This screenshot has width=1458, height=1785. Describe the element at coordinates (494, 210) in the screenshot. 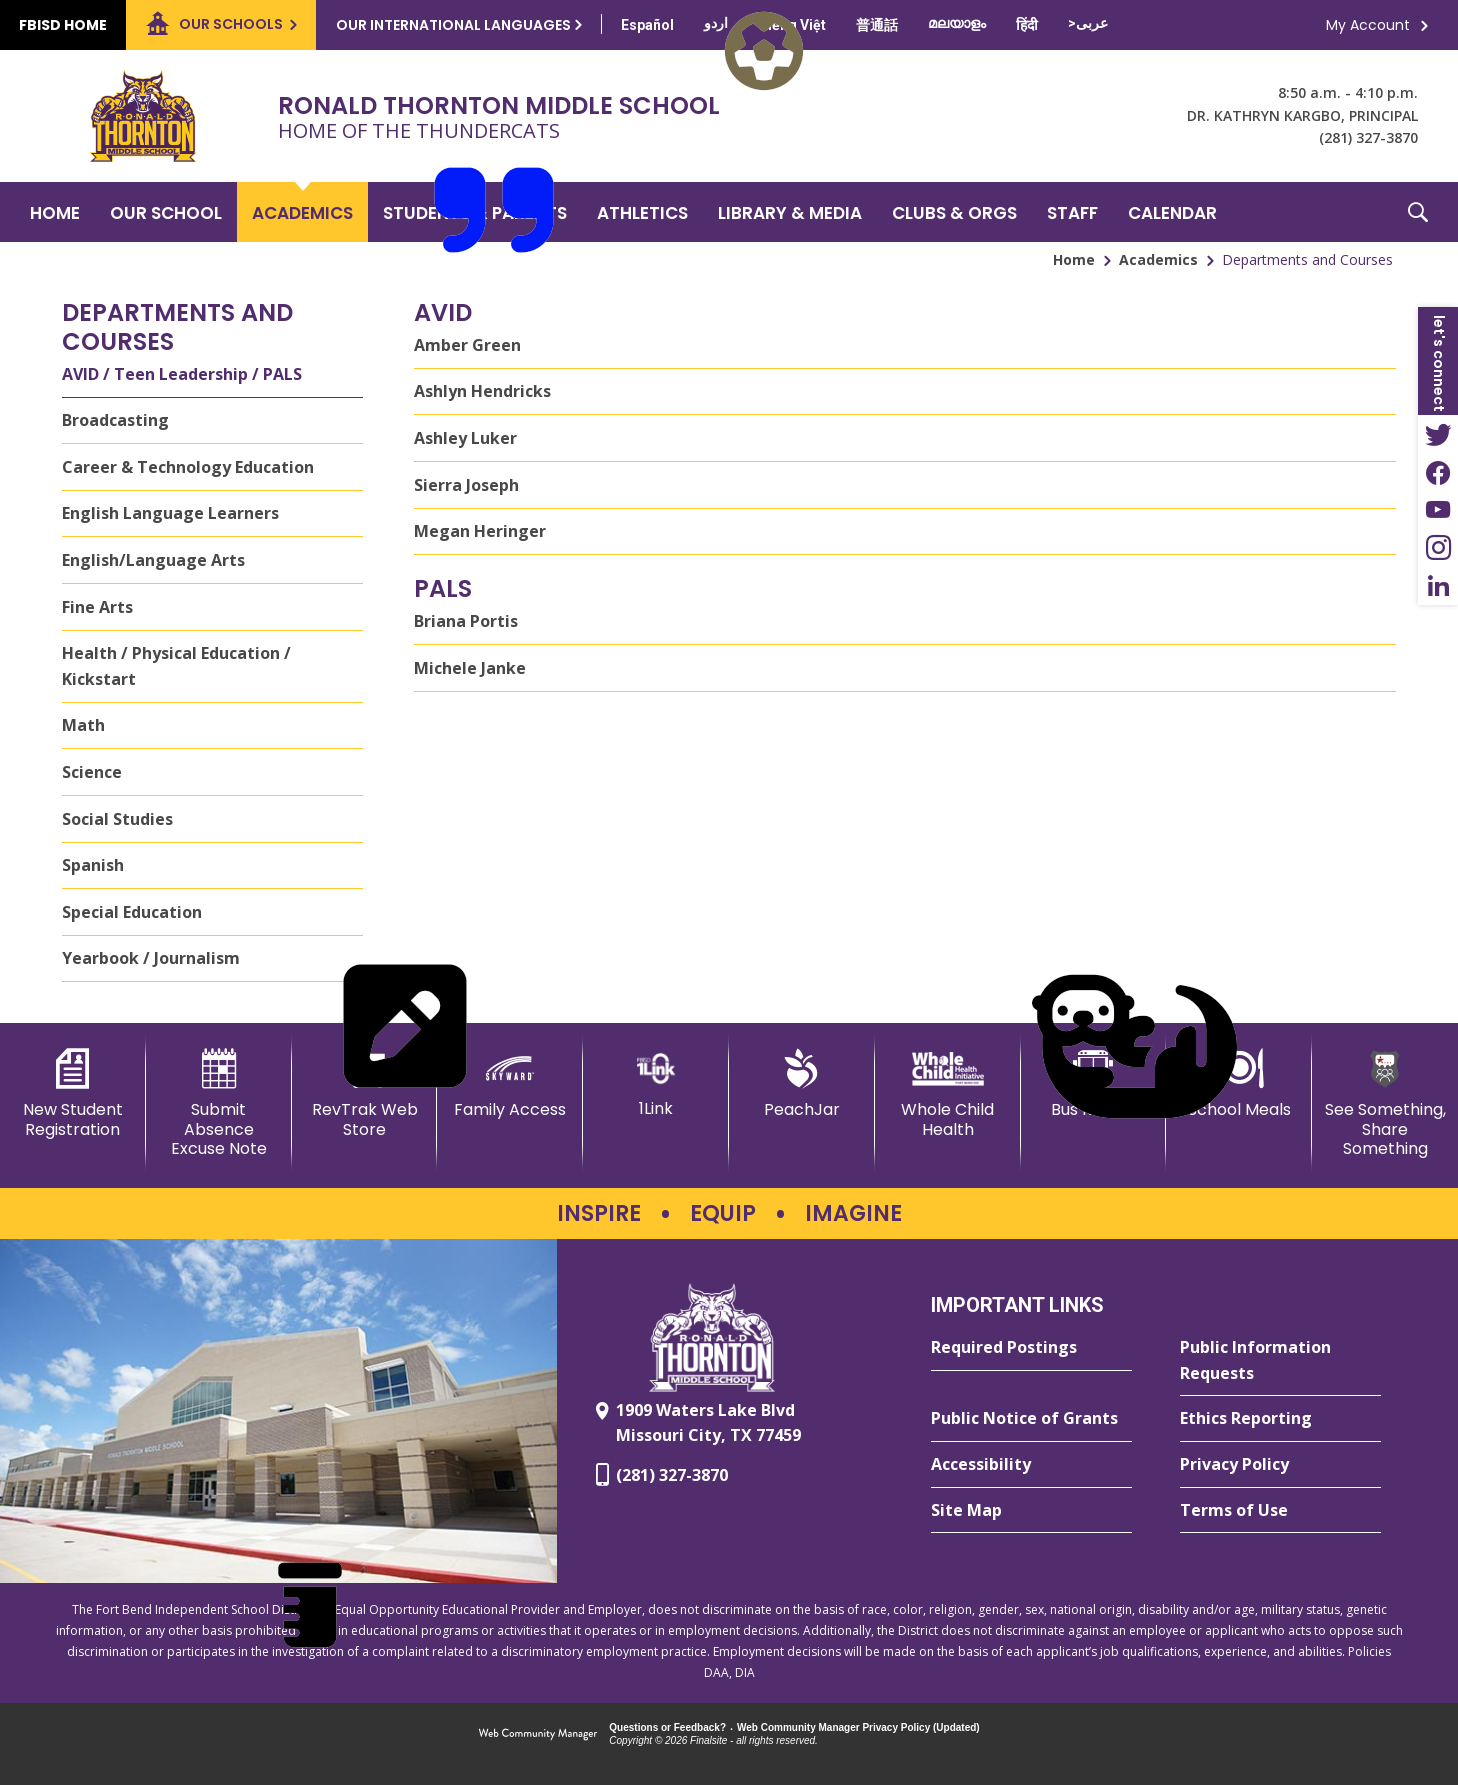

I see `insert a block quote` at that location.